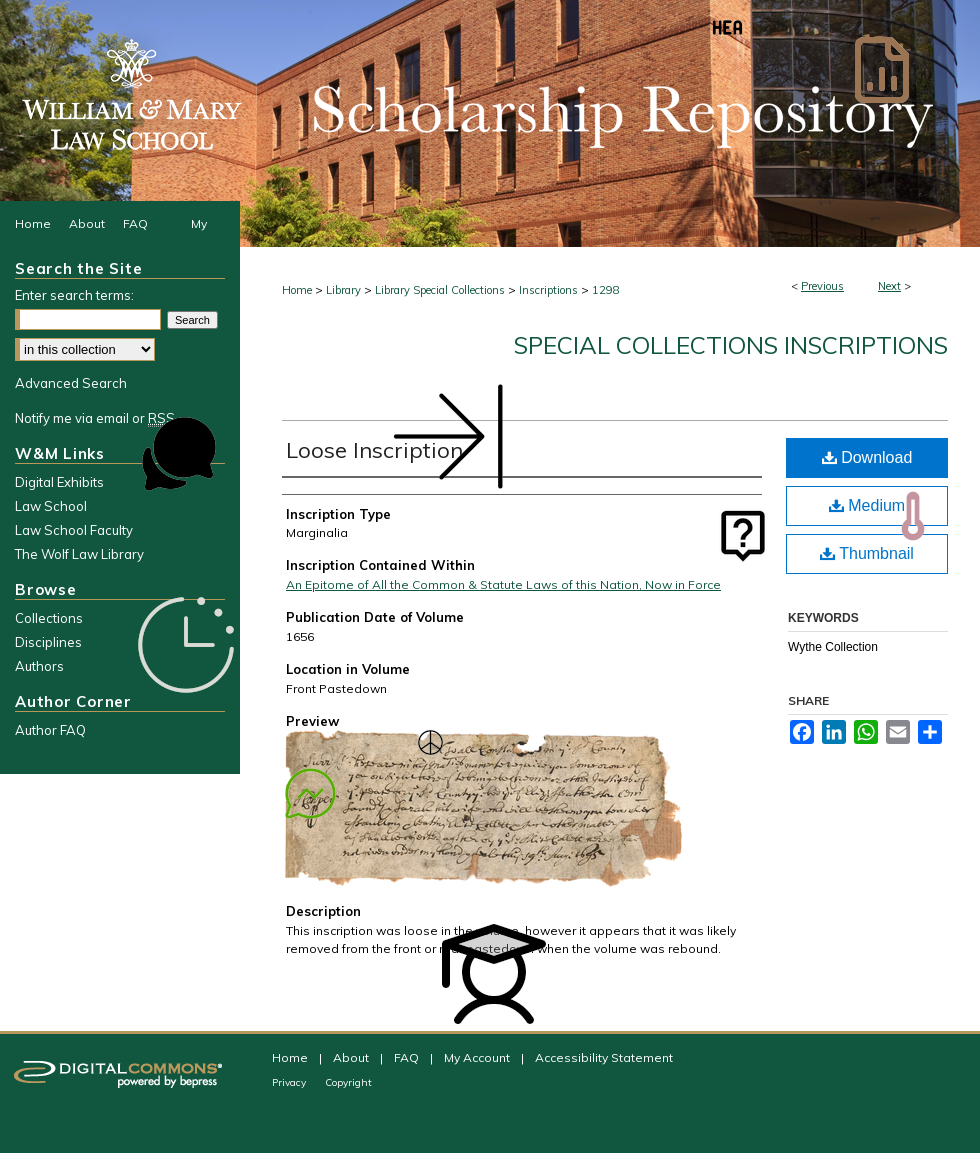 This screenshot has height=1153, width=980. What do you see at coordinates (179, 454) in the screenshot?
I see `open messaging or chat` at bounding box center [179, 454].